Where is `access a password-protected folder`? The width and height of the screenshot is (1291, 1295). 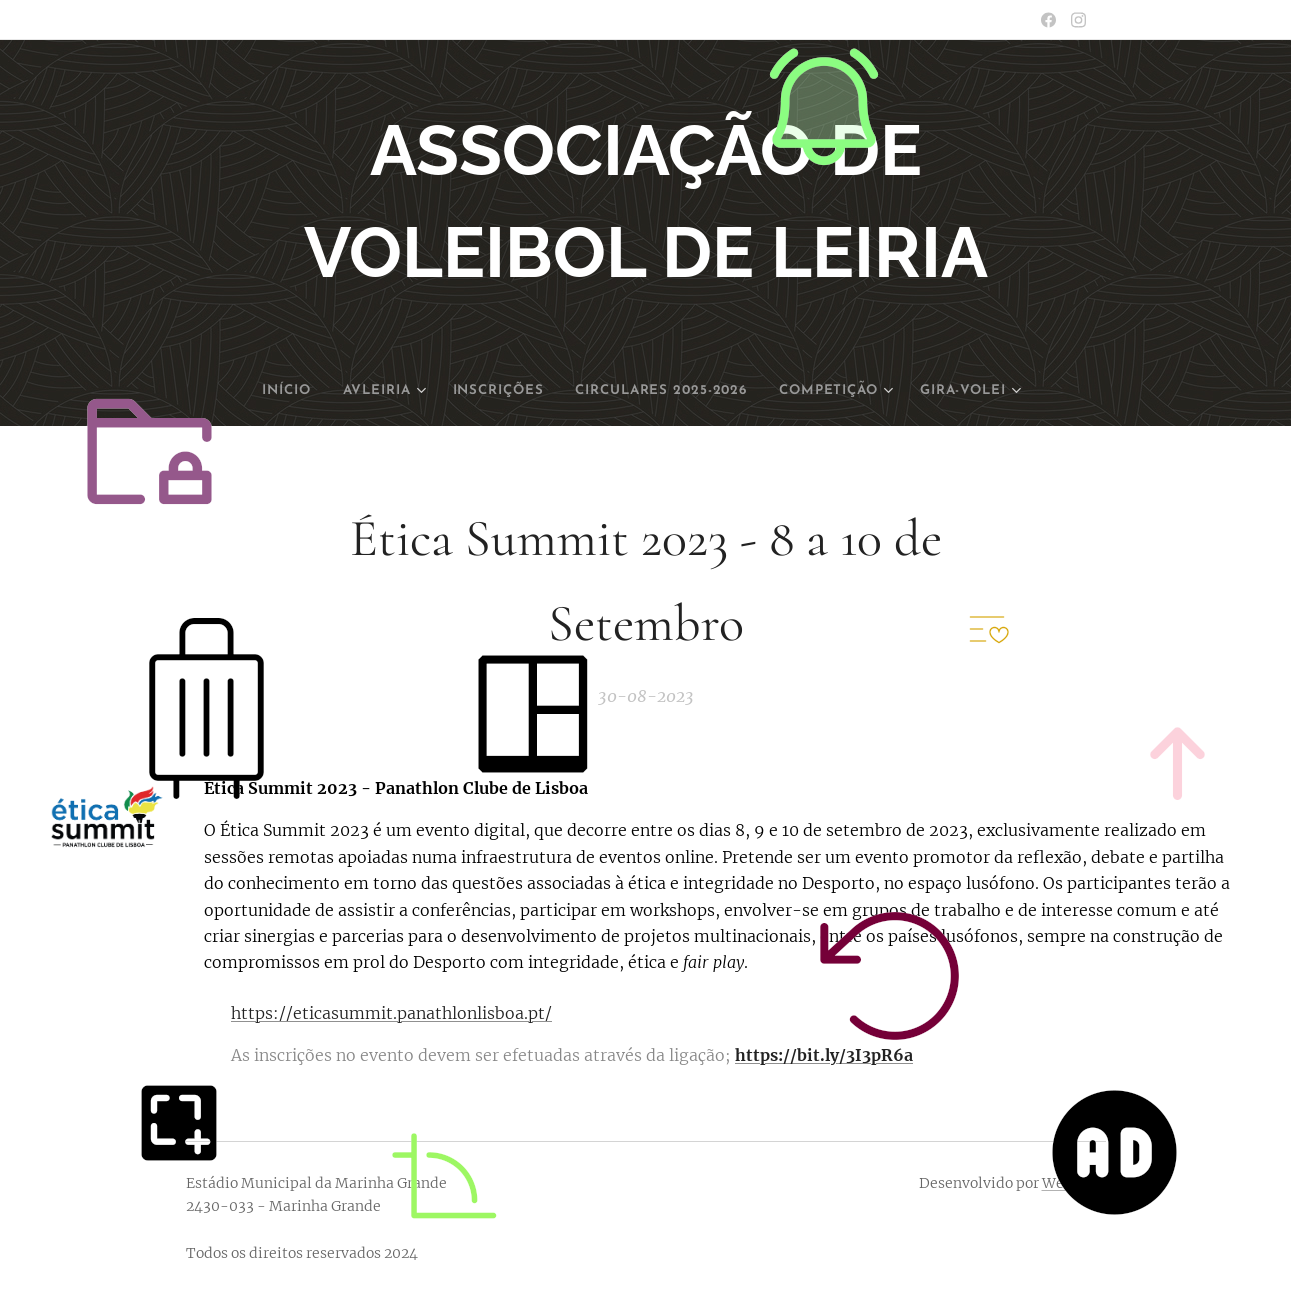
access a password-protected folder is located at coordinates (149, 451).